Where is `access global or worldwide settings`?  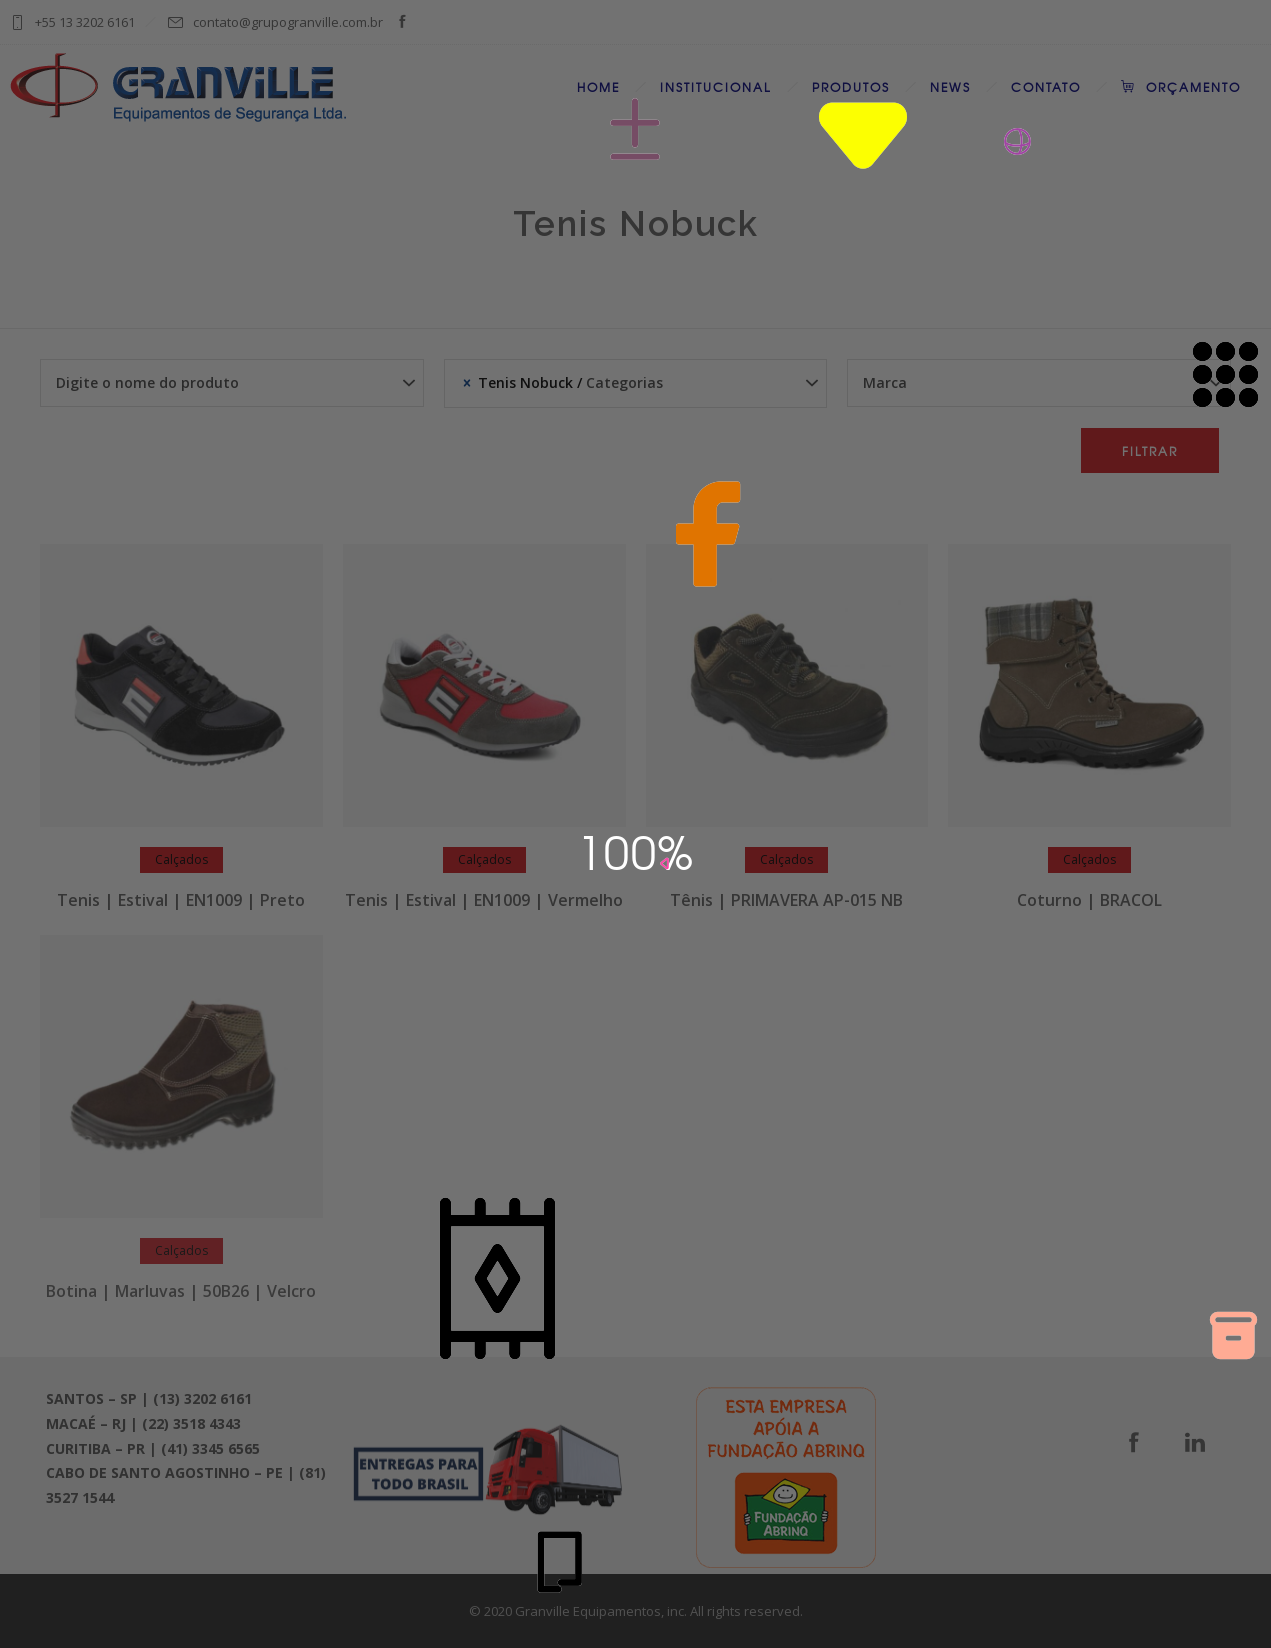
access global or worldwide settings is located at coordinates (1017, 141).